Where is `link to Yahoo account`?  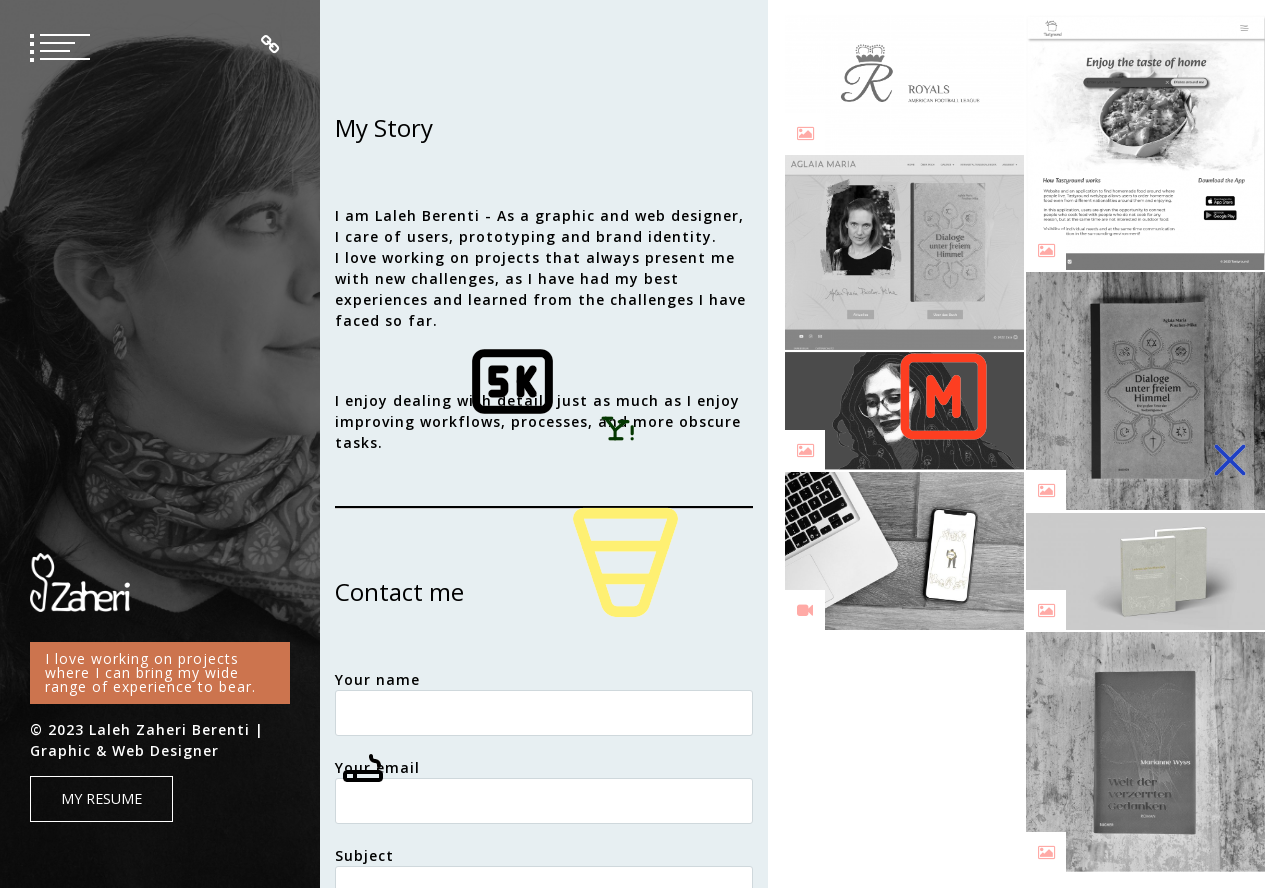
link to Yahoo account is located at coordinates (618, 428).